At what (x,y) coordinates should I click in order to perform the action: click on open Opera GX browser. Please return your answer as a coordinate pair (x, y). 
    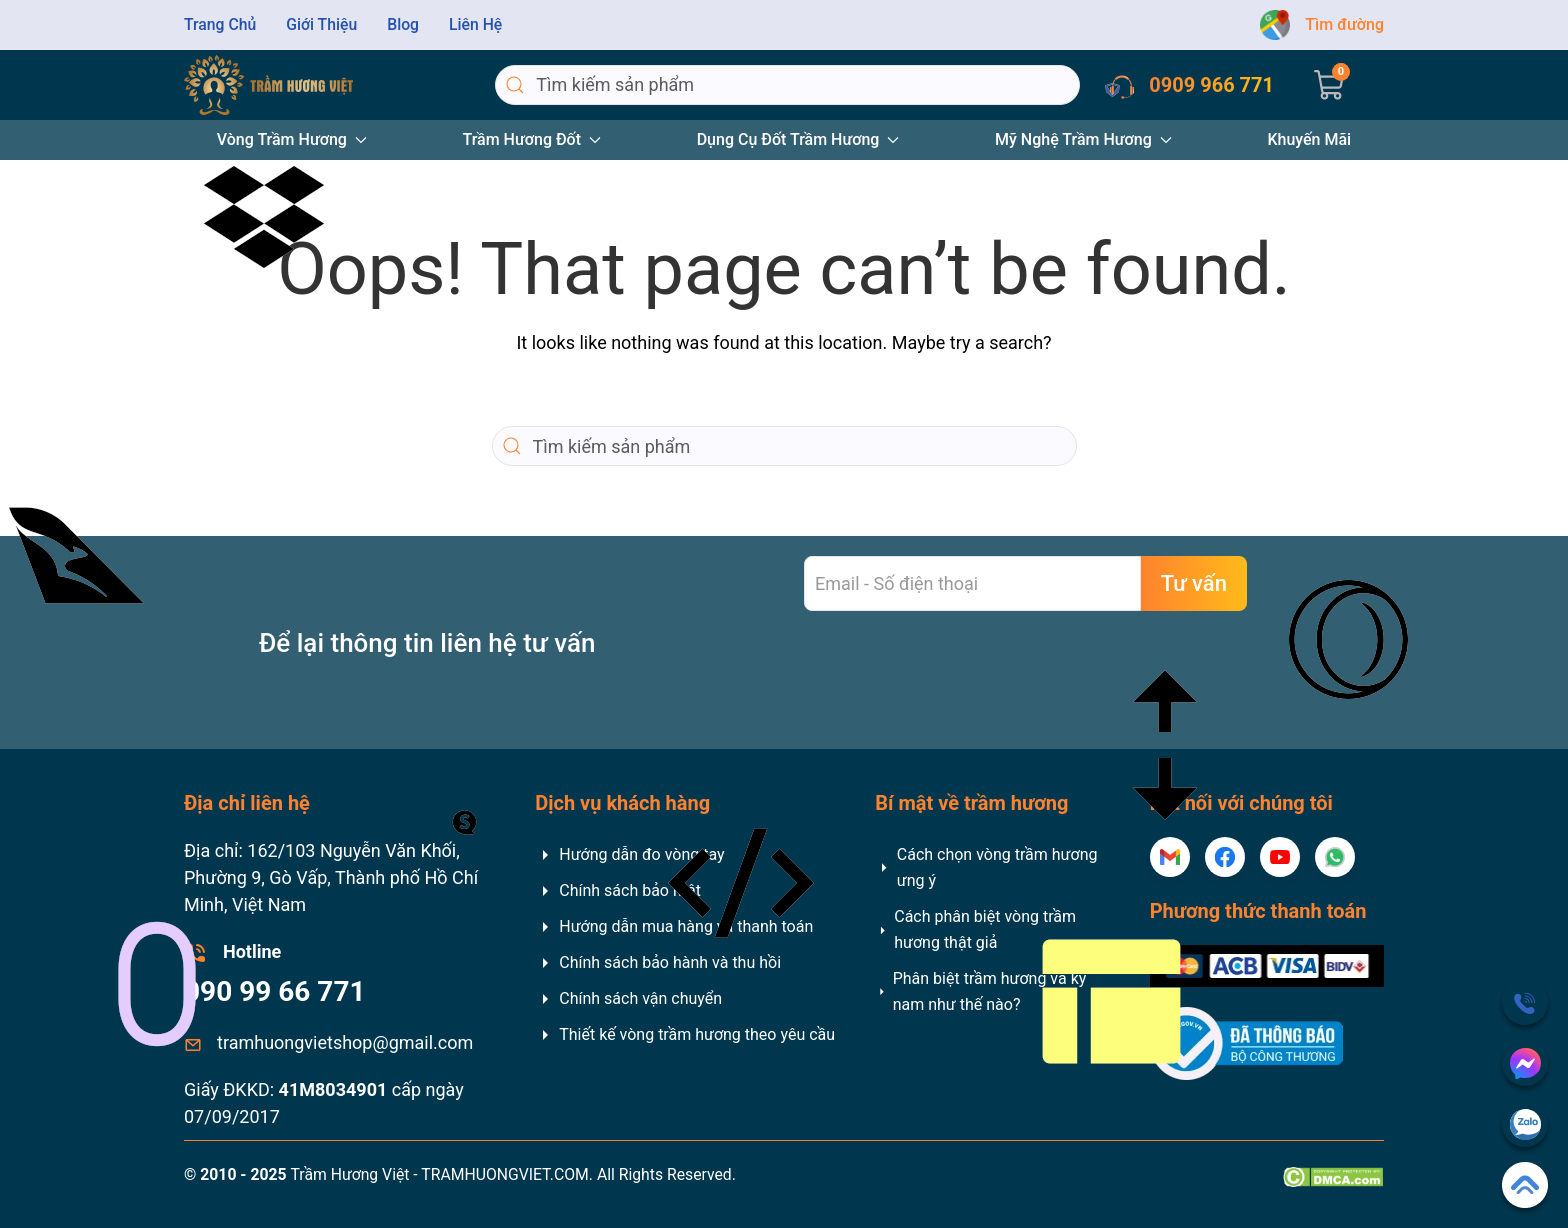
    Looking at the image, I should click on (1348, 639).